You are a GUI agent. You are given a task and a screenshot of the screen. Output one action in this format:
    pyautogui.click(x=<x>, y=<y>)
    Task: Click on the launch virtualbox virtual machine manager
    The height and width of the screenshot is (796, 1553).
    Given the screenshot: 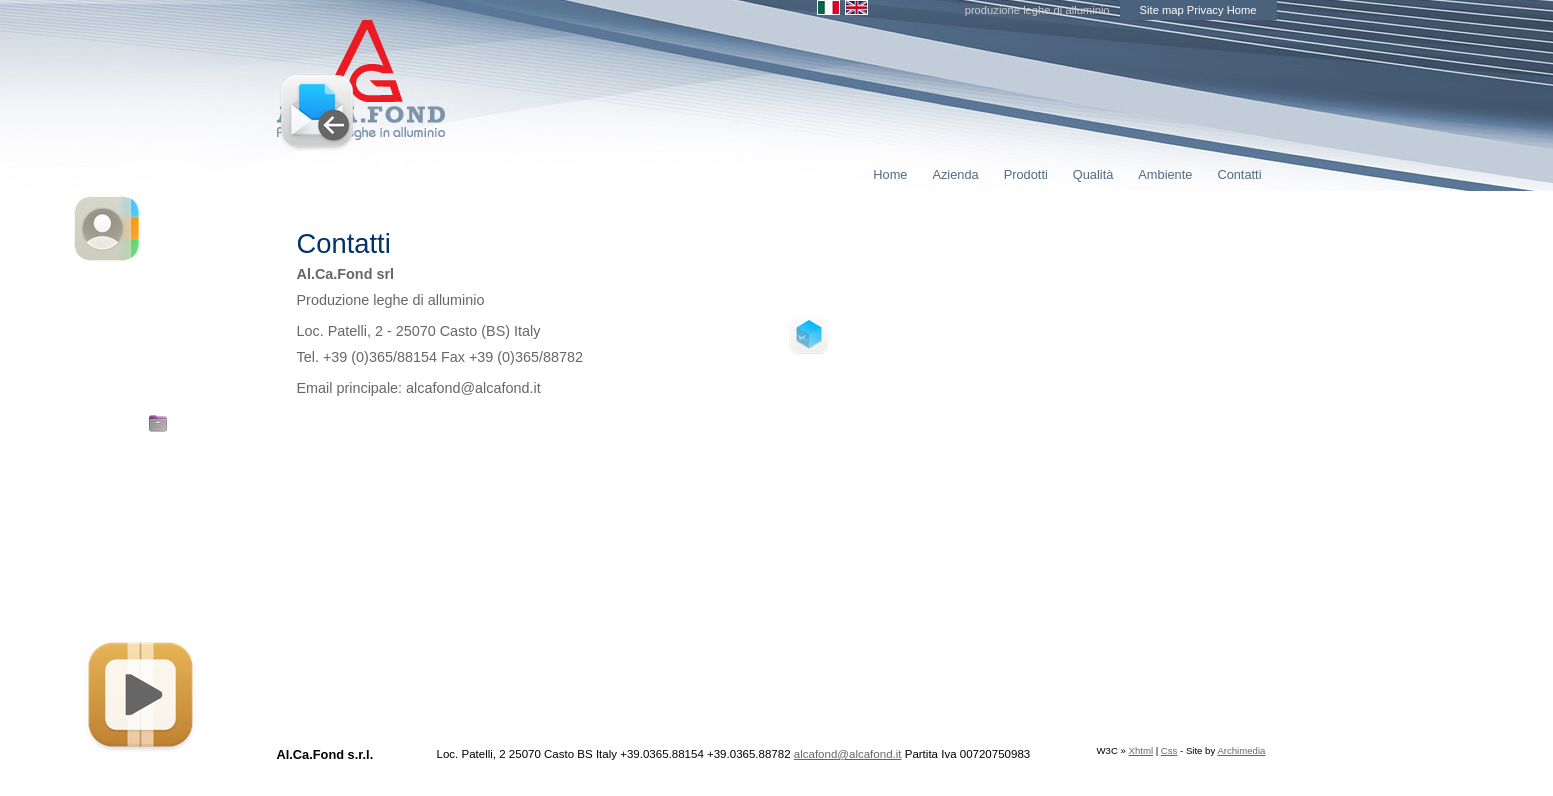 What is the action you would take?
    pyautogui.click(x=809, y=334)
    